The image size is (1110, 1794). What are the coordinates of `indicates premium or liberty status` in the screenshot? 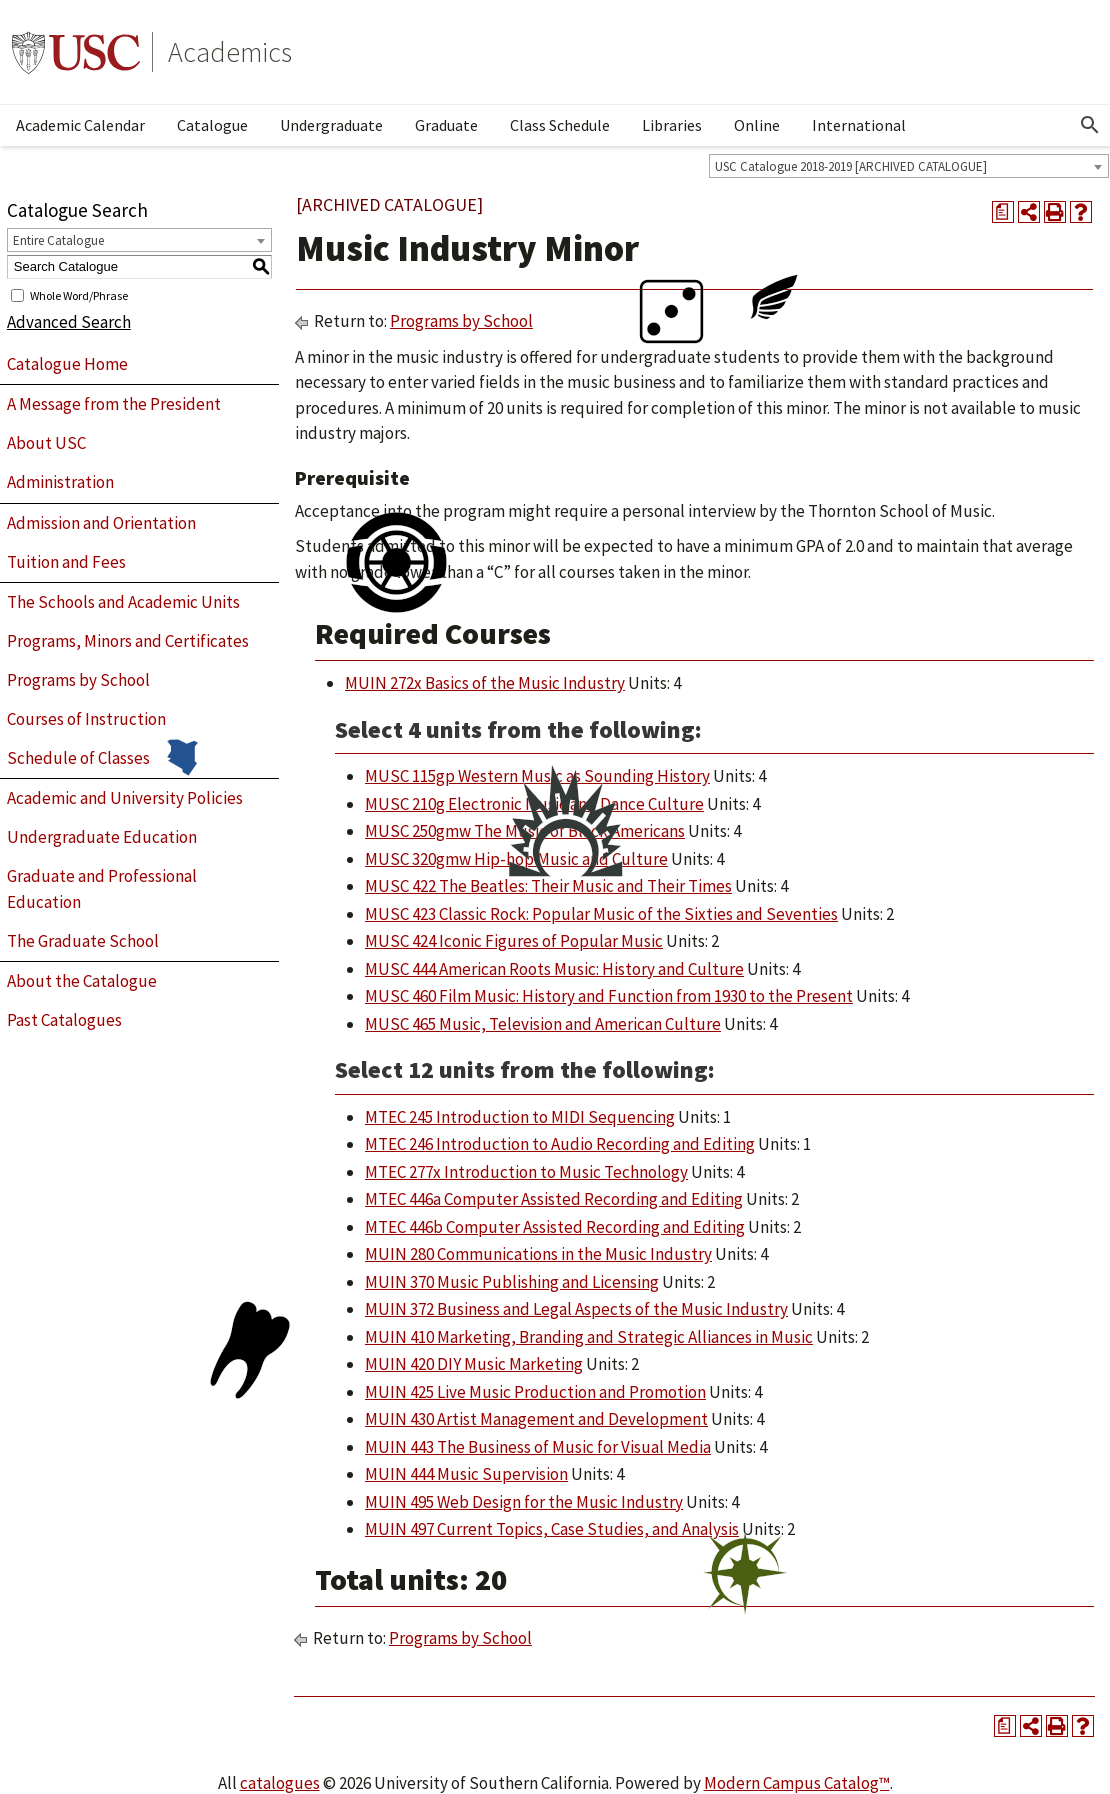 It's located at (774, 297).